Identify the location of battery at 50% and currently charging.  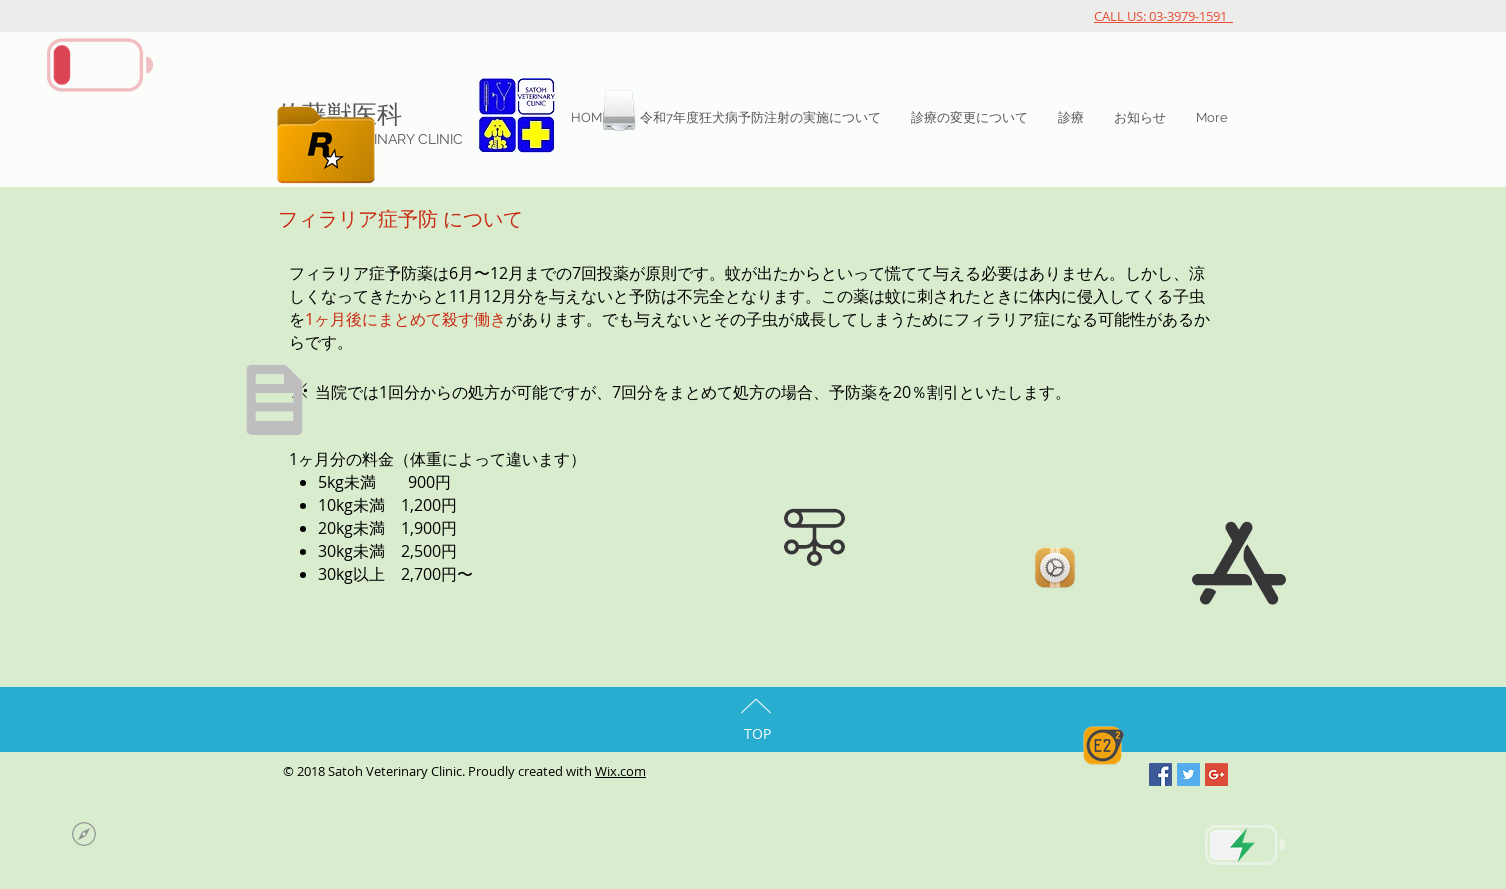
(1245, 845).